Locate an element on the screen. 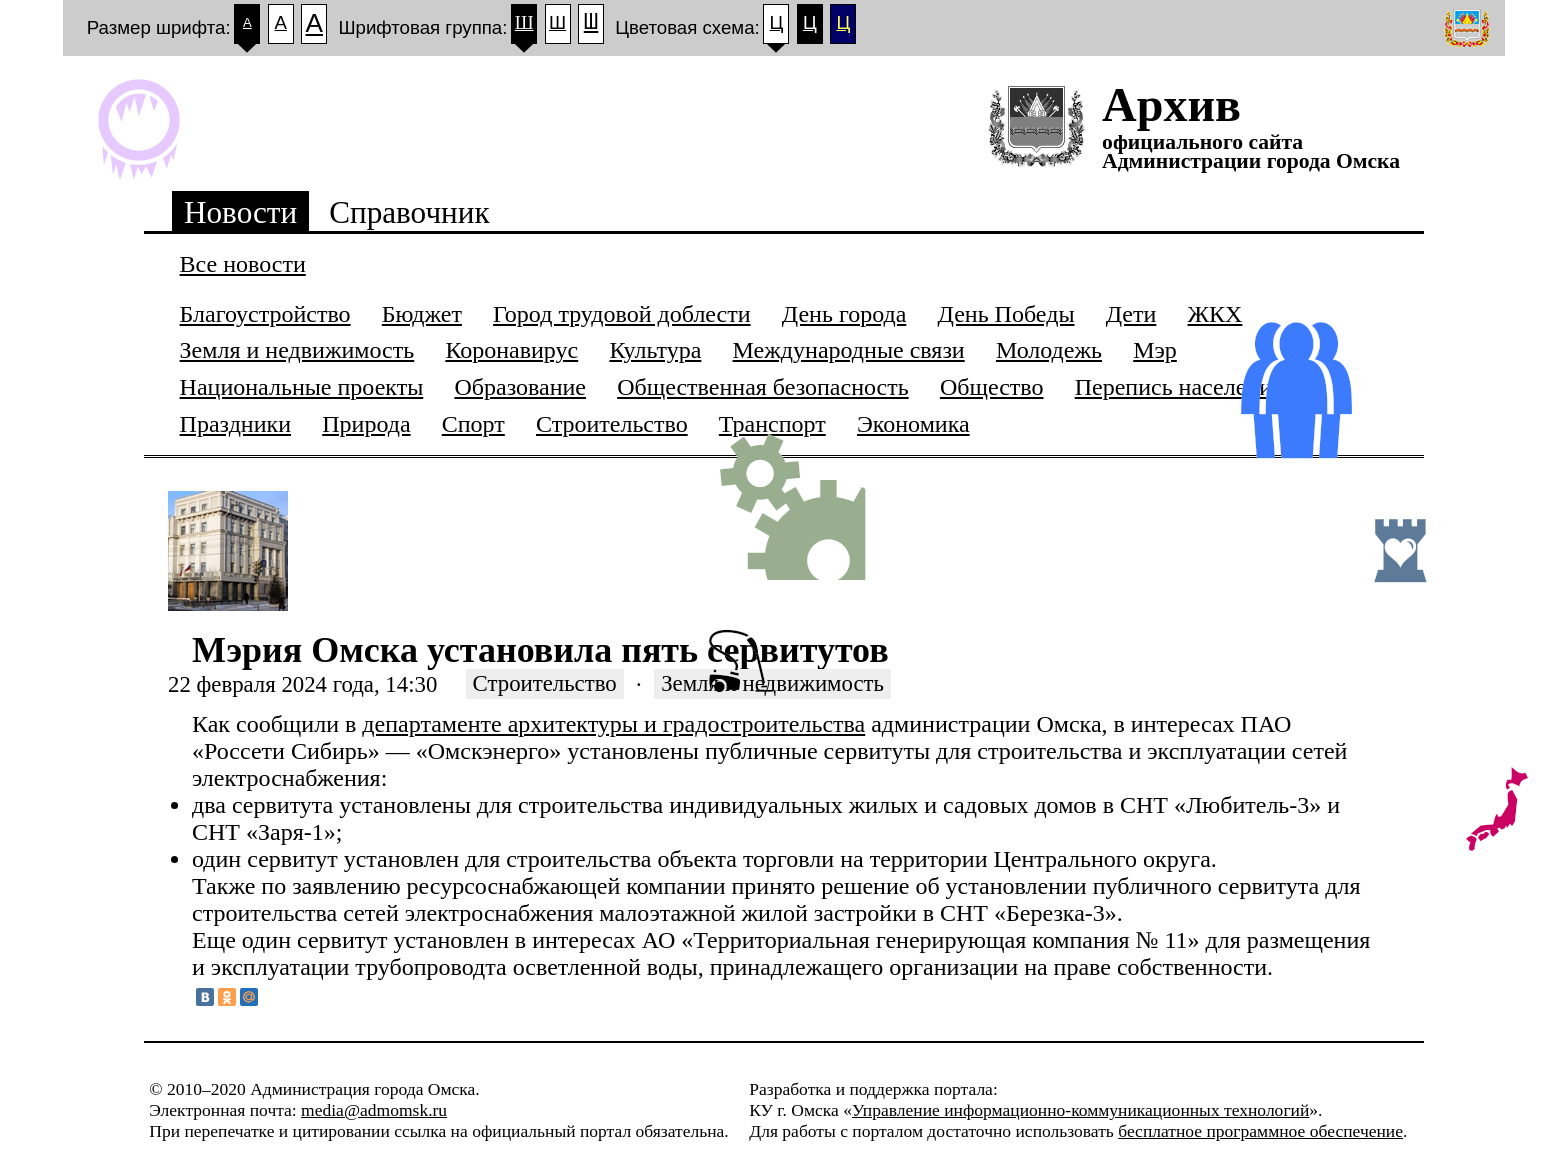 This screenshot has height=1170, width=1568. access your favorite or saved fortress in a game is located at coordinates (1400, 550).